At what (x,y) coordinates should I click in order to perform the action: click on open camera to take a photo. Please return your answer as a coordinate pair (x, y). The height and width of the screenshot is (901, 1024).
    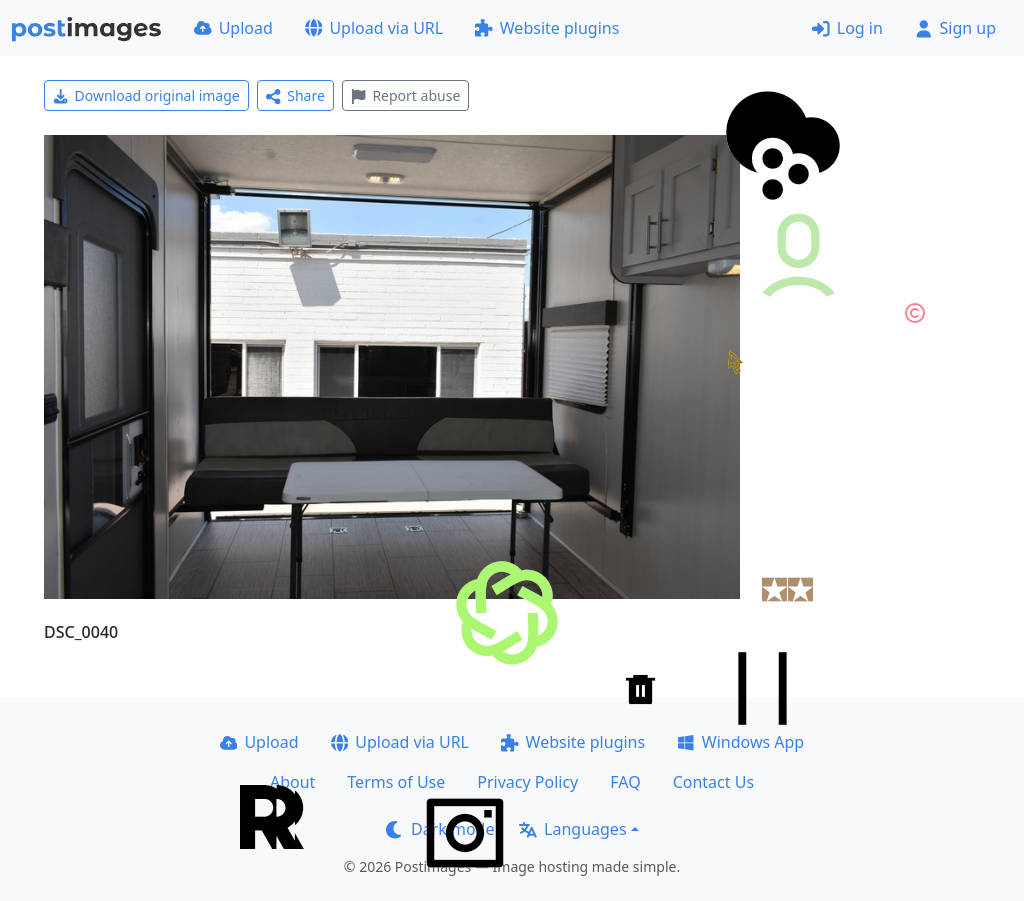
    Looking at the image, I should click on (465, 833).